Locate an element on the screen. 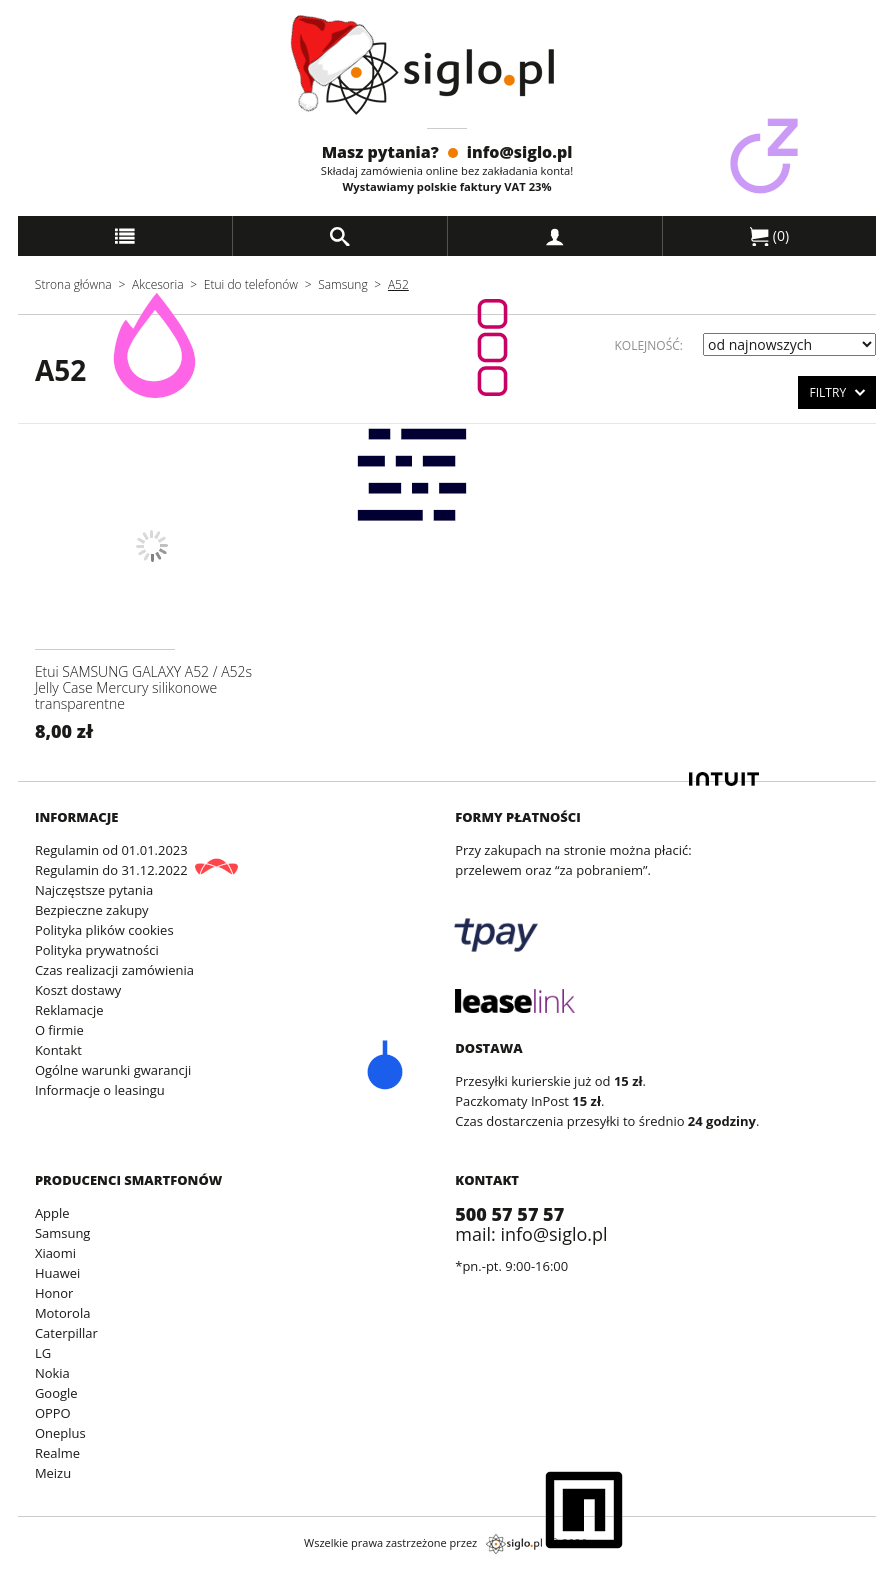  set a rest or sleep timer is located at coordinates (764, 156).